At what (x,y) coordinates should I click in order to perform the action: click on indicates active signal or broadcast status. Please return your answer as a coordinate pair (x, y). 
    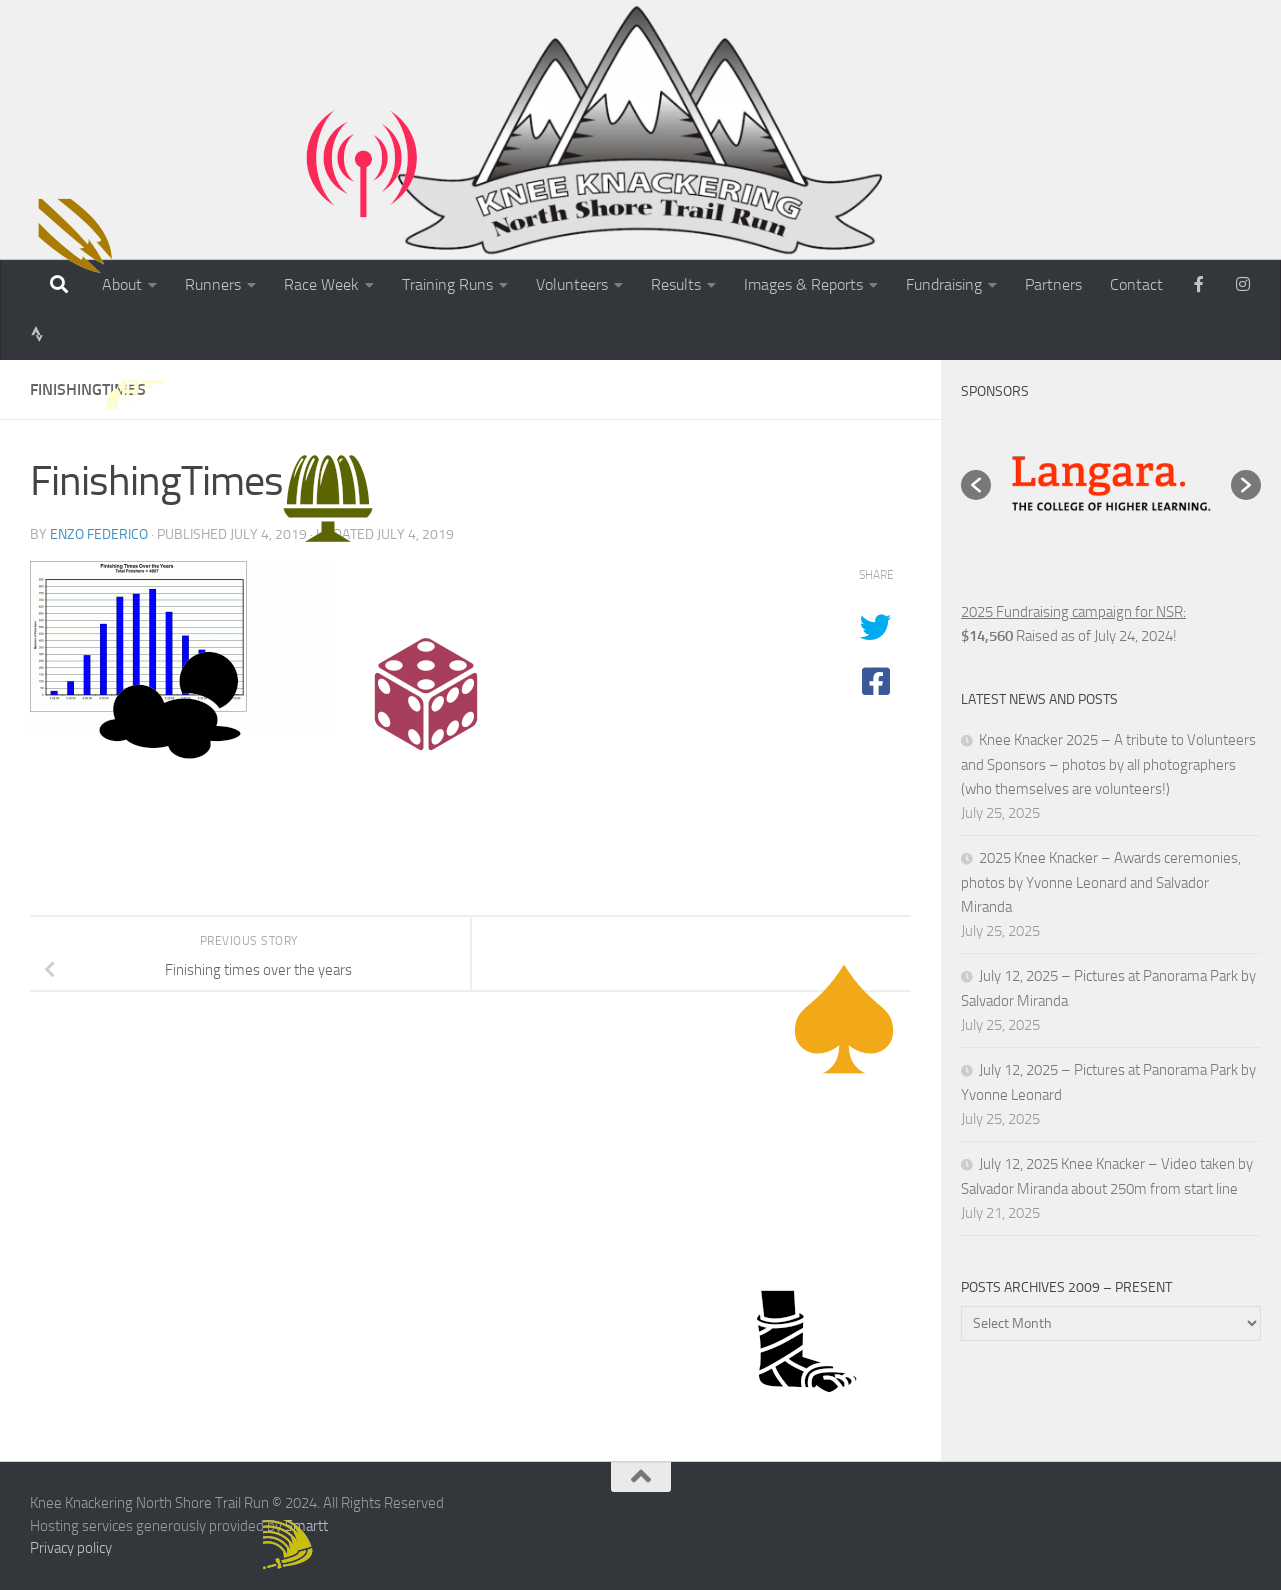
    Looking at the image, I should click on (362, 161).